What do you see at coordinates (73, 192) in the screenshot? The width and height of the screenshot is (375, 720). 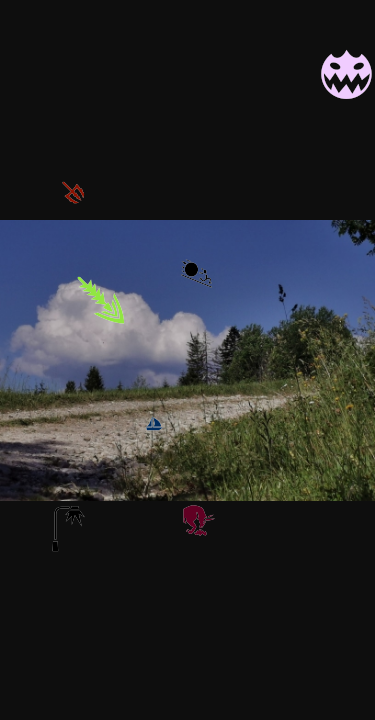 I see `select harpoon or trident weapon` at bounding box center [73, 192].